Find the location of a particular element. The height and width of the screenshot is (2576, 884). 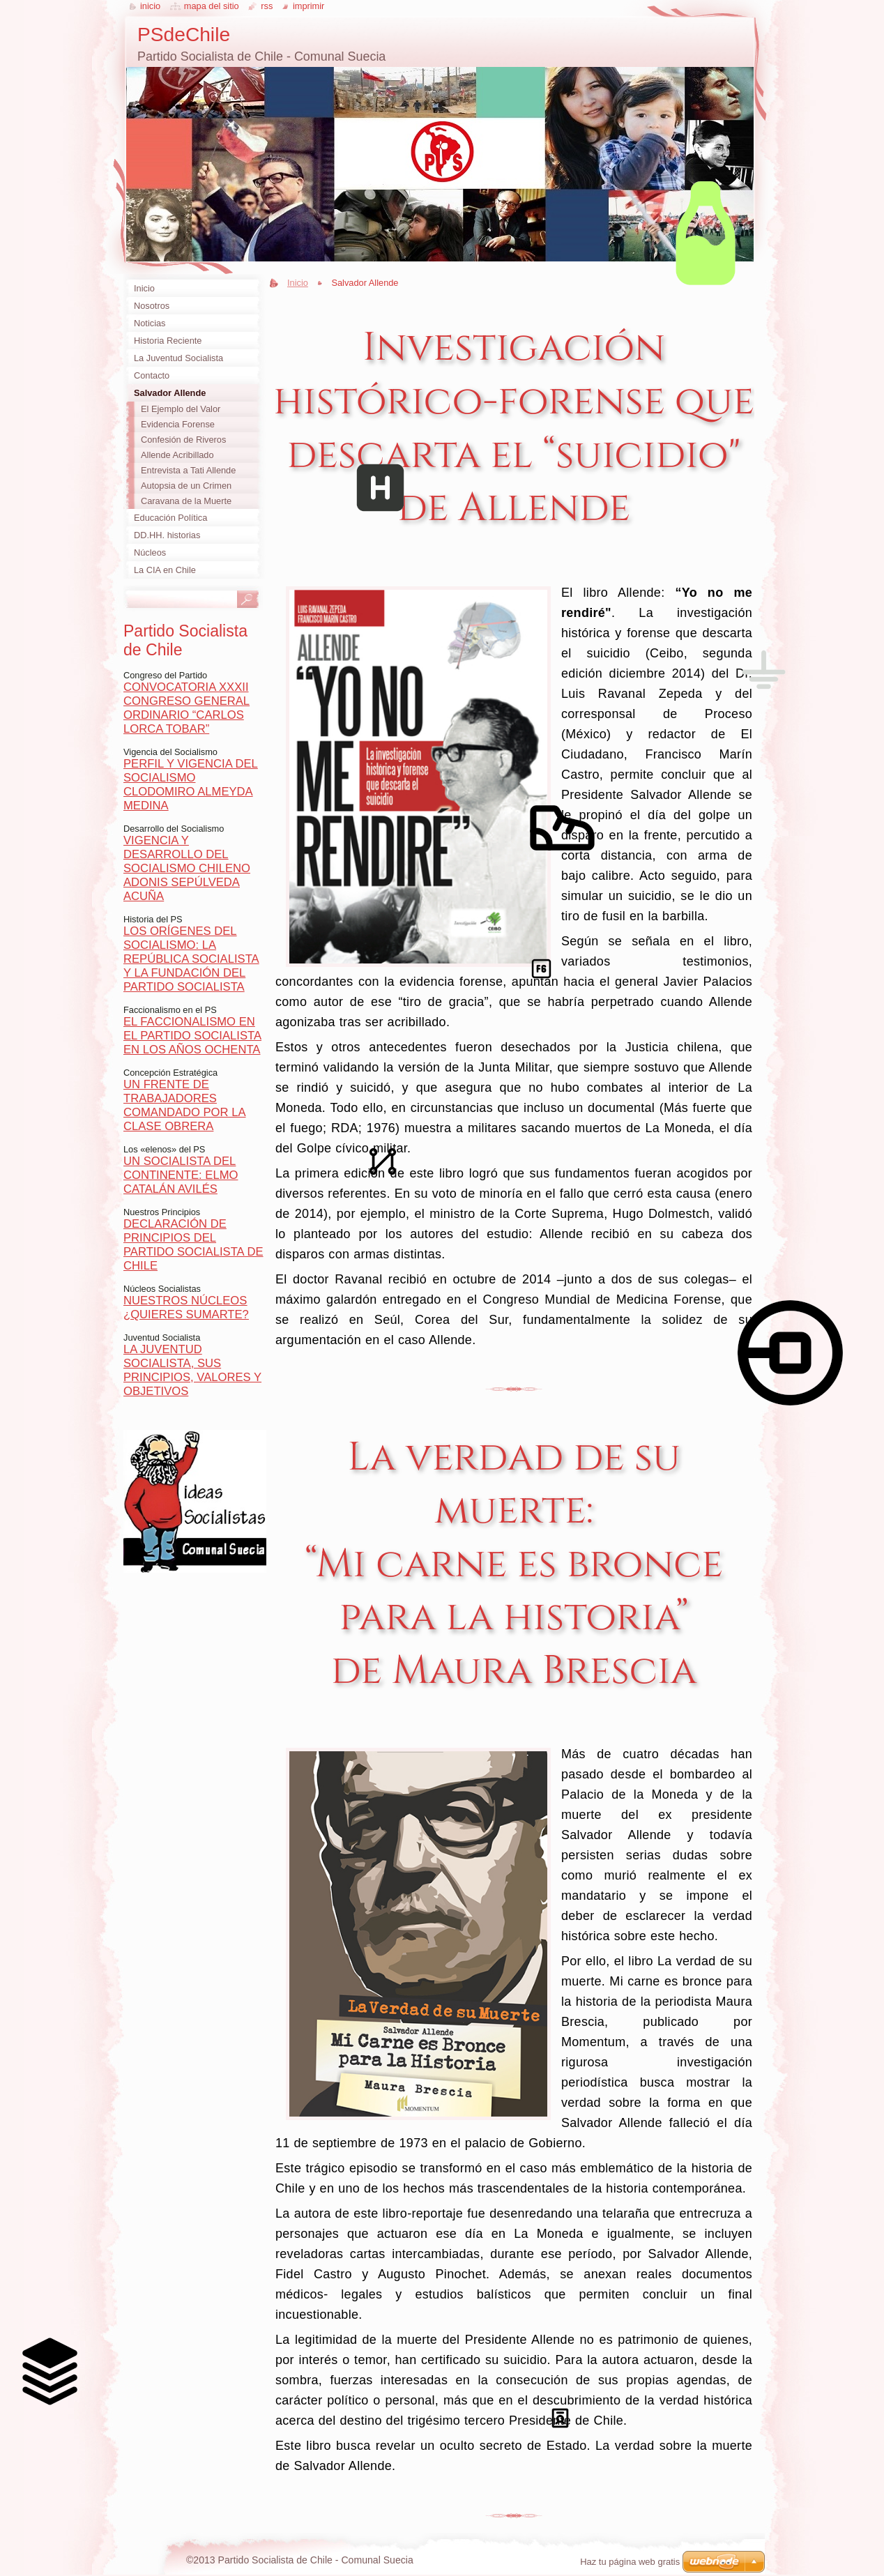

view beverage or drink options is located at coordinates (706, 236).